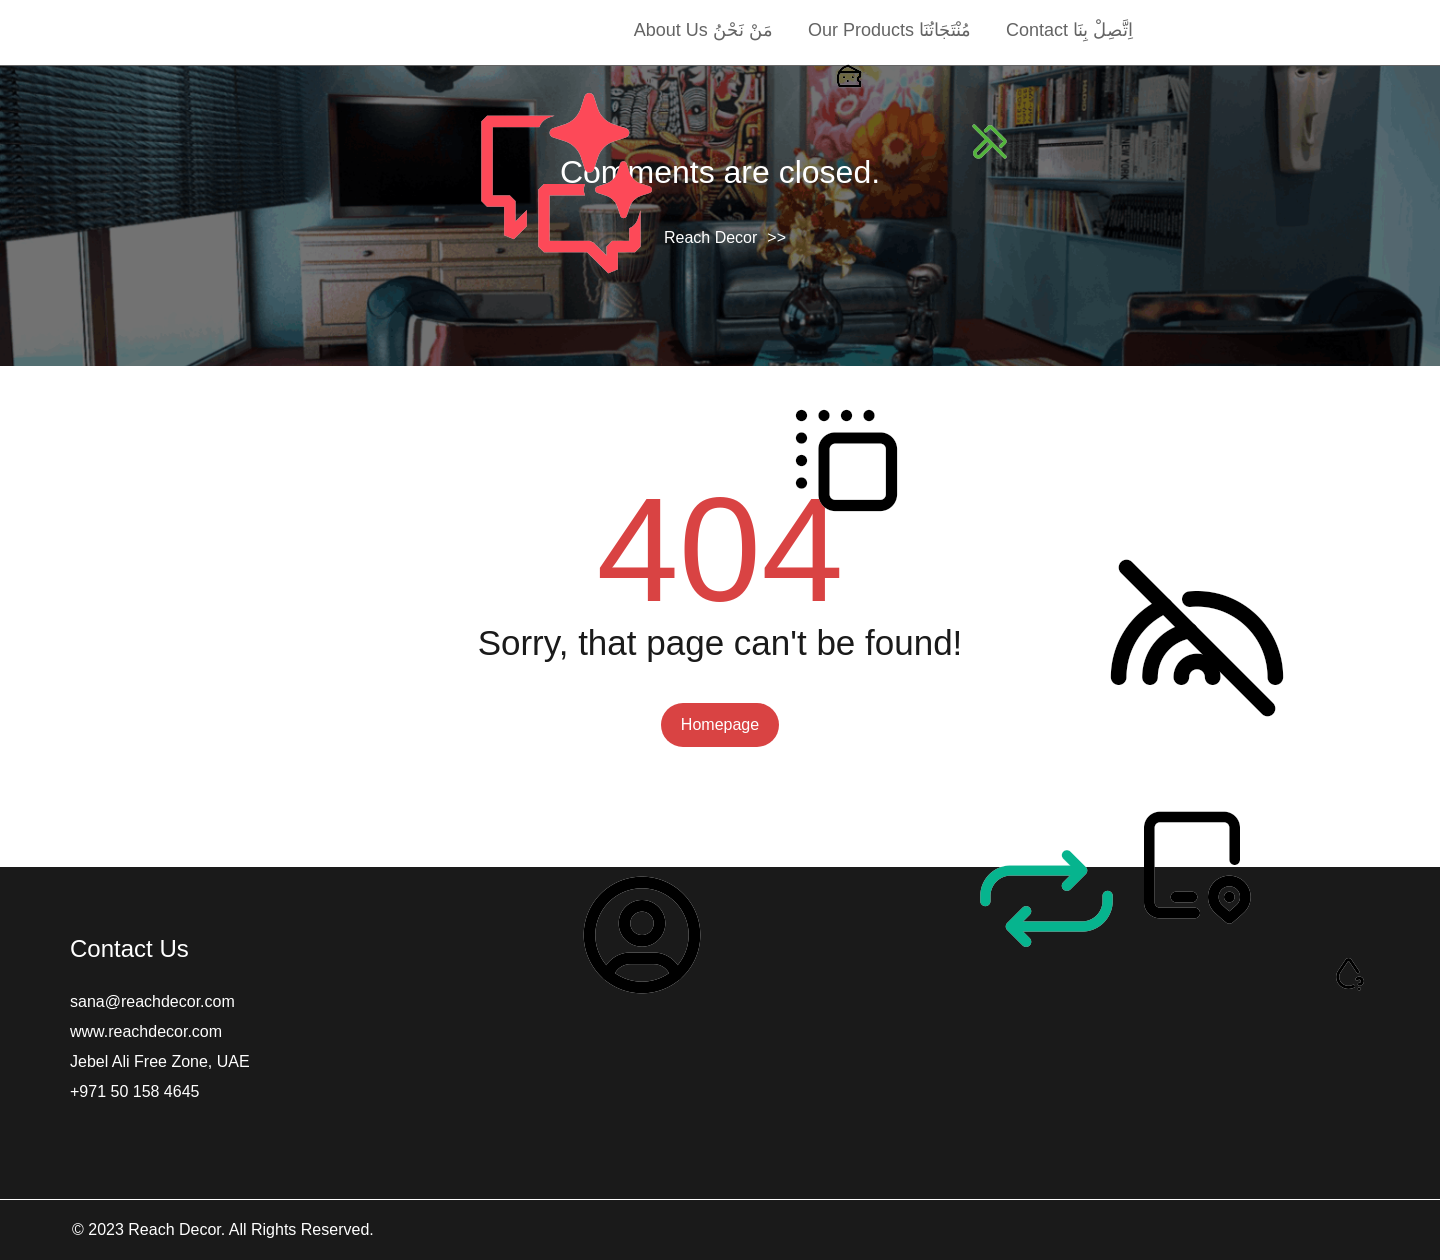 Image resolution: width=1440 pixels, height=1260 pixels. I want to click on drag and drop to reorder items, so click(846, 460).